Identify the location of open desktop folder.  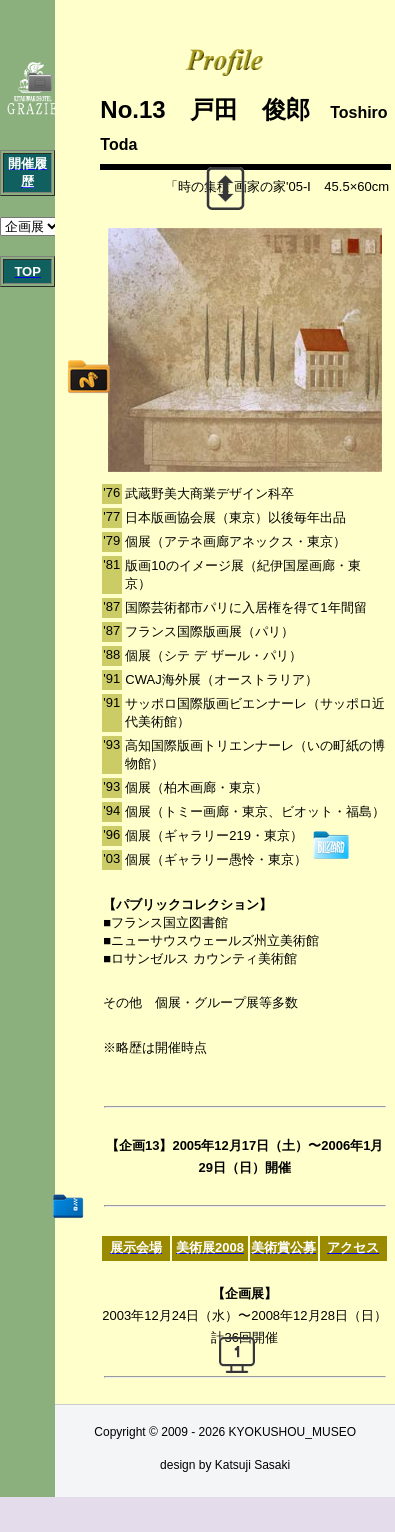
(40, 82).